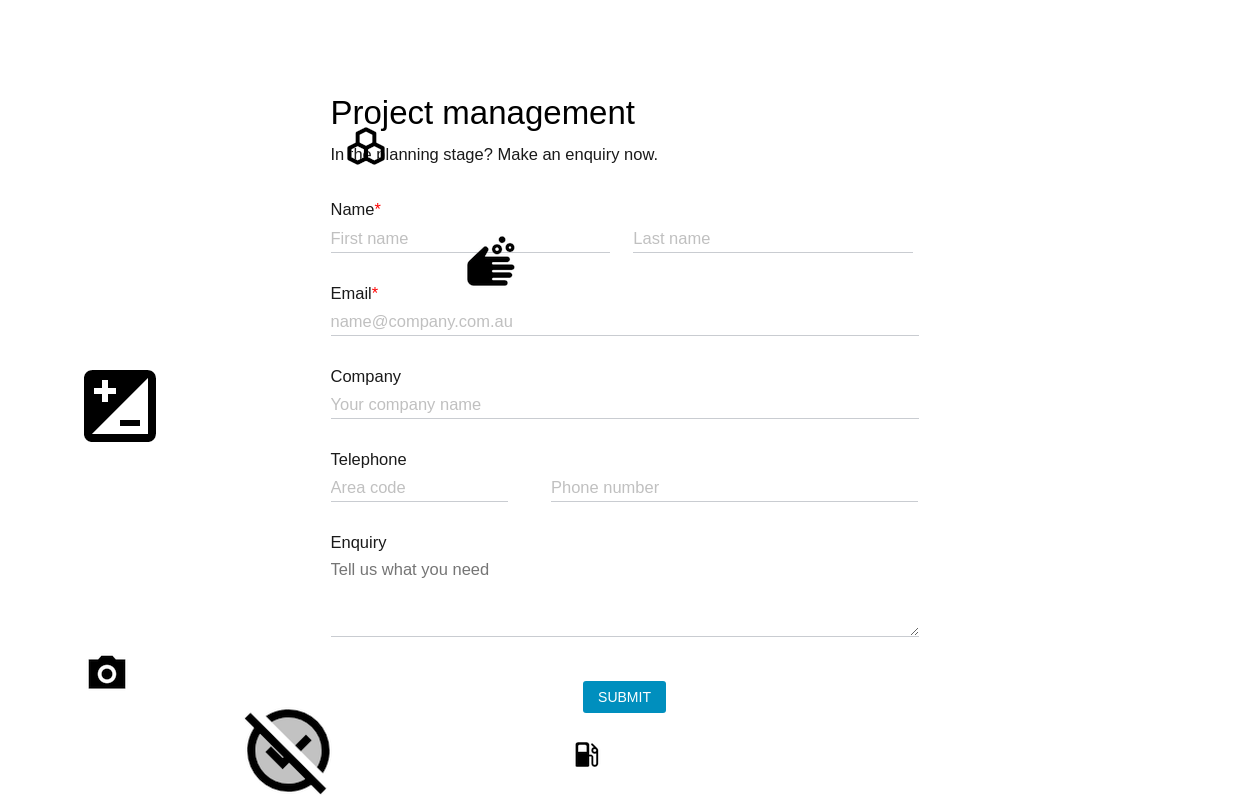  Describe the element at coordinates (107, 674) in the screenshot. I see `take a photo` at that location.